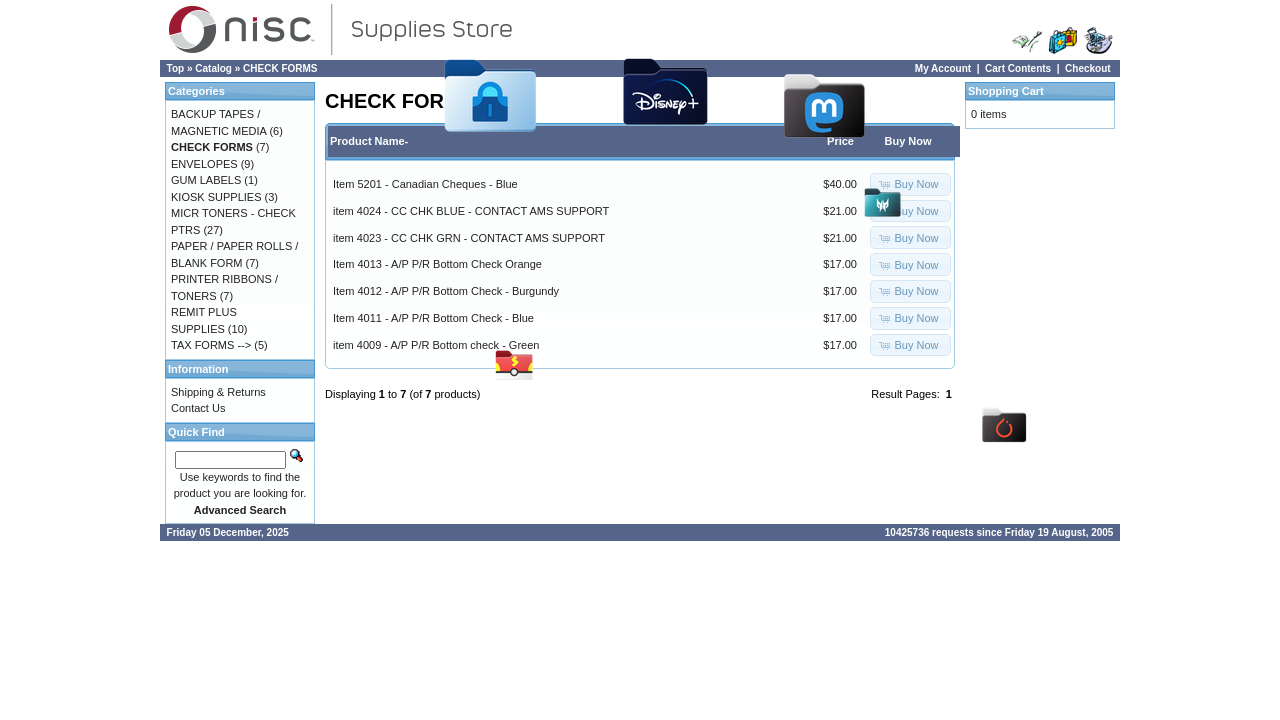  I want to click on folder containing mastodon-related files, so click(824, 108).